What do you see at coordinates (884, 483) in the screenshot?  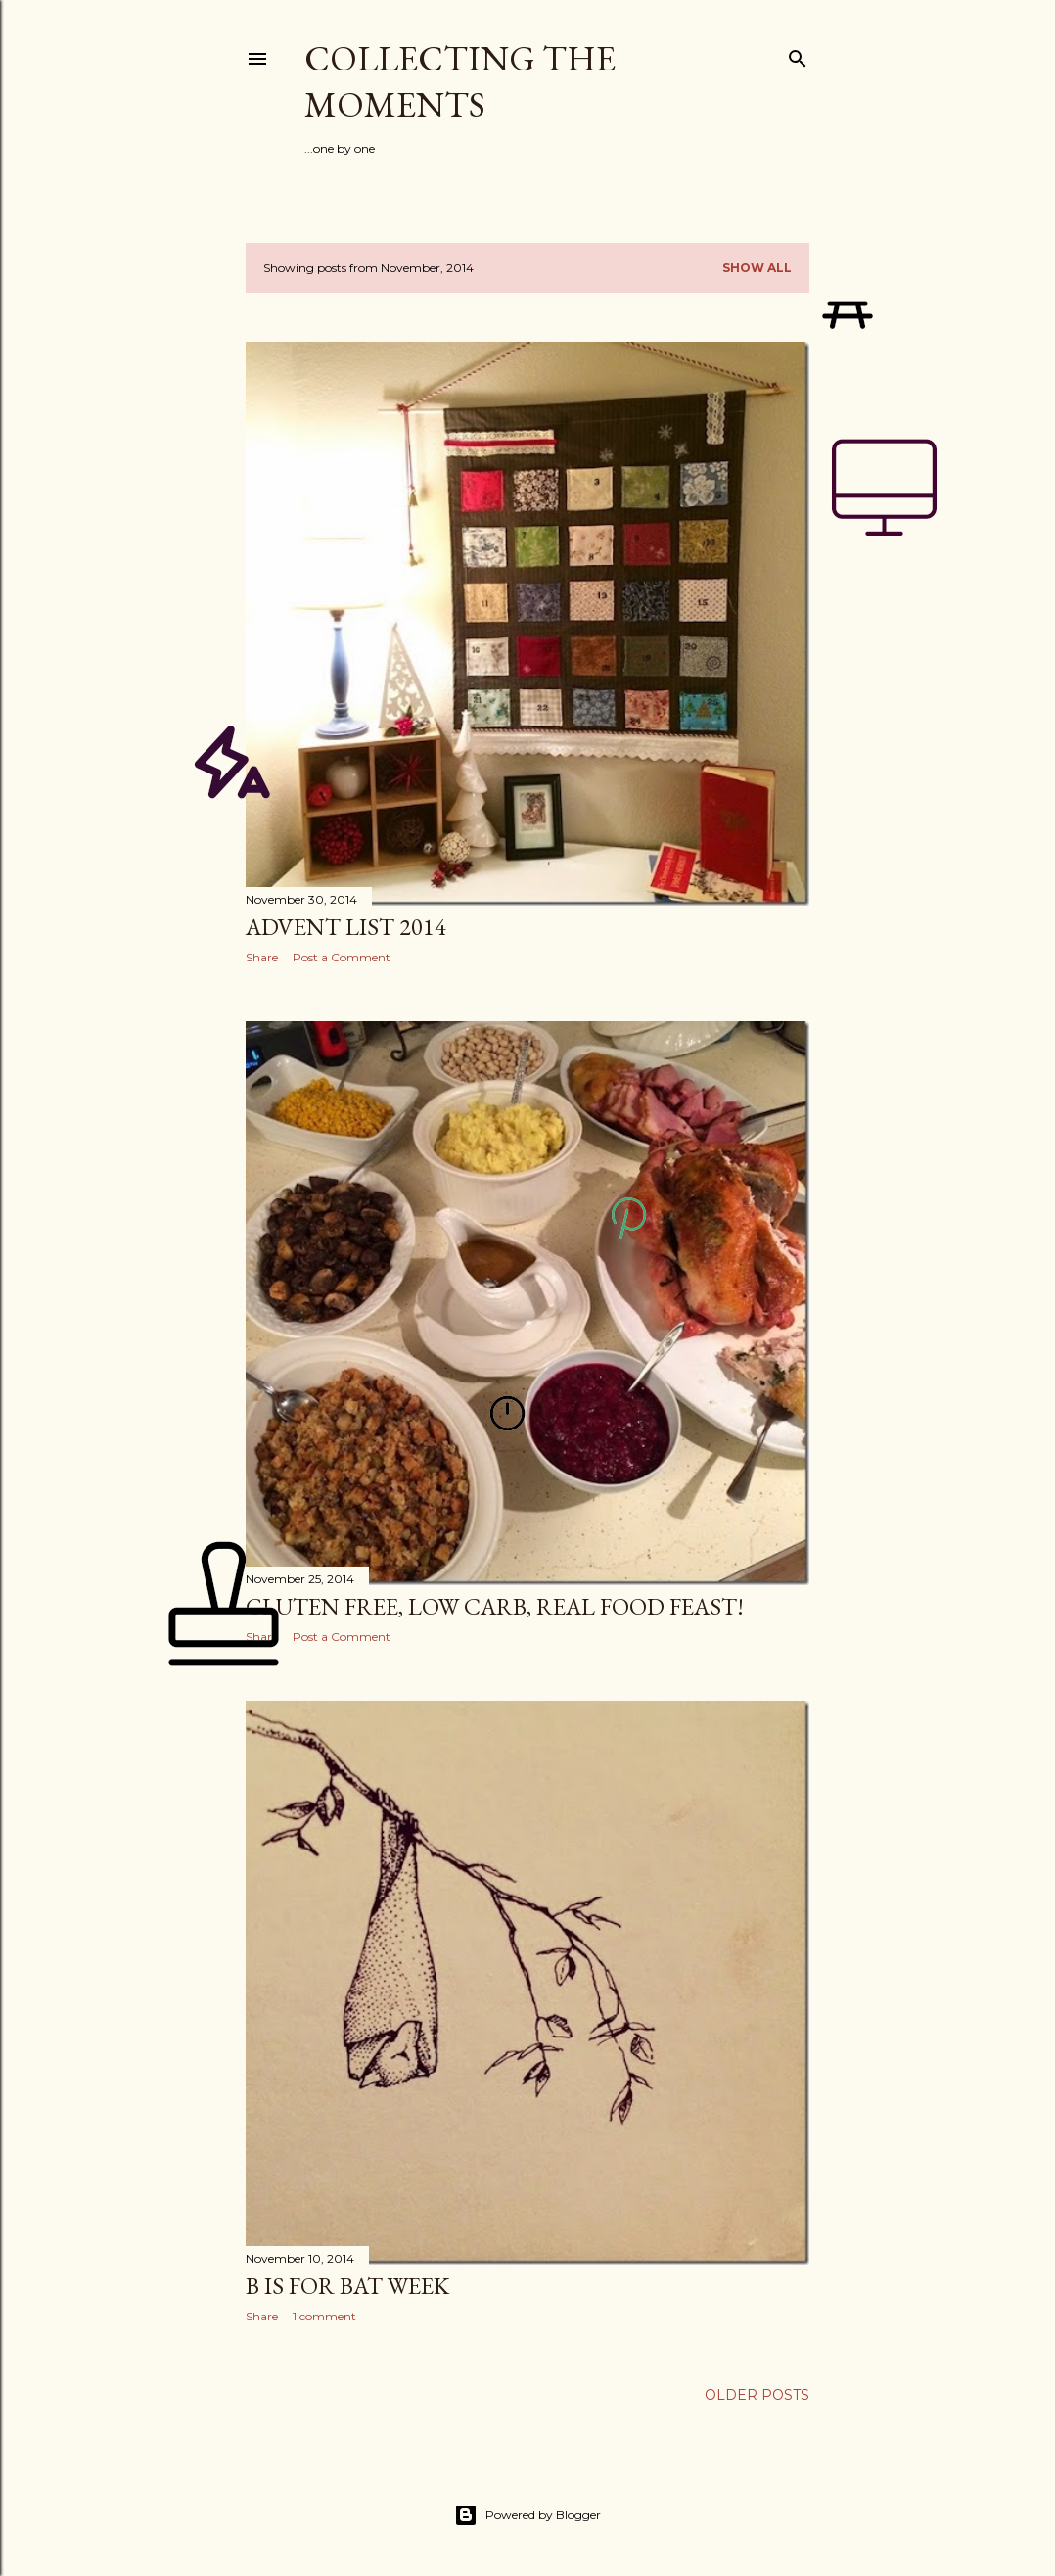 I see `switch to desktop view` at bounding box center [884, 483].